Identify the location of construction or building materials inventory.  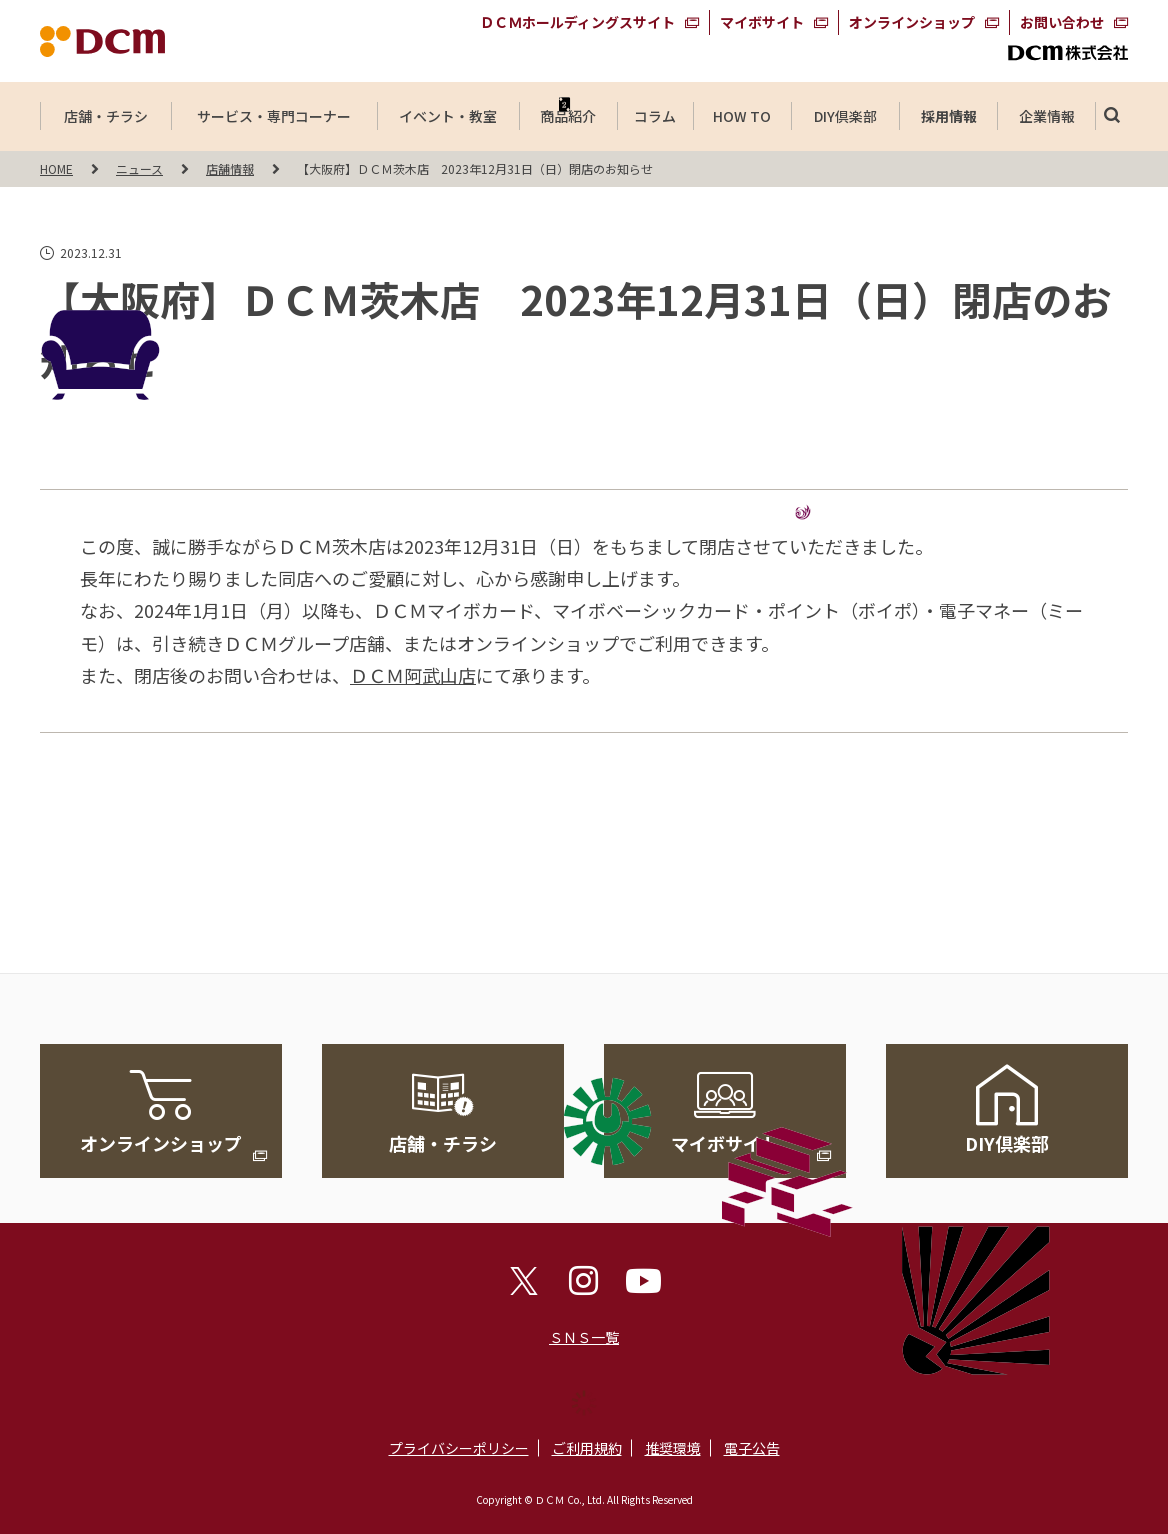
(788, 1179).